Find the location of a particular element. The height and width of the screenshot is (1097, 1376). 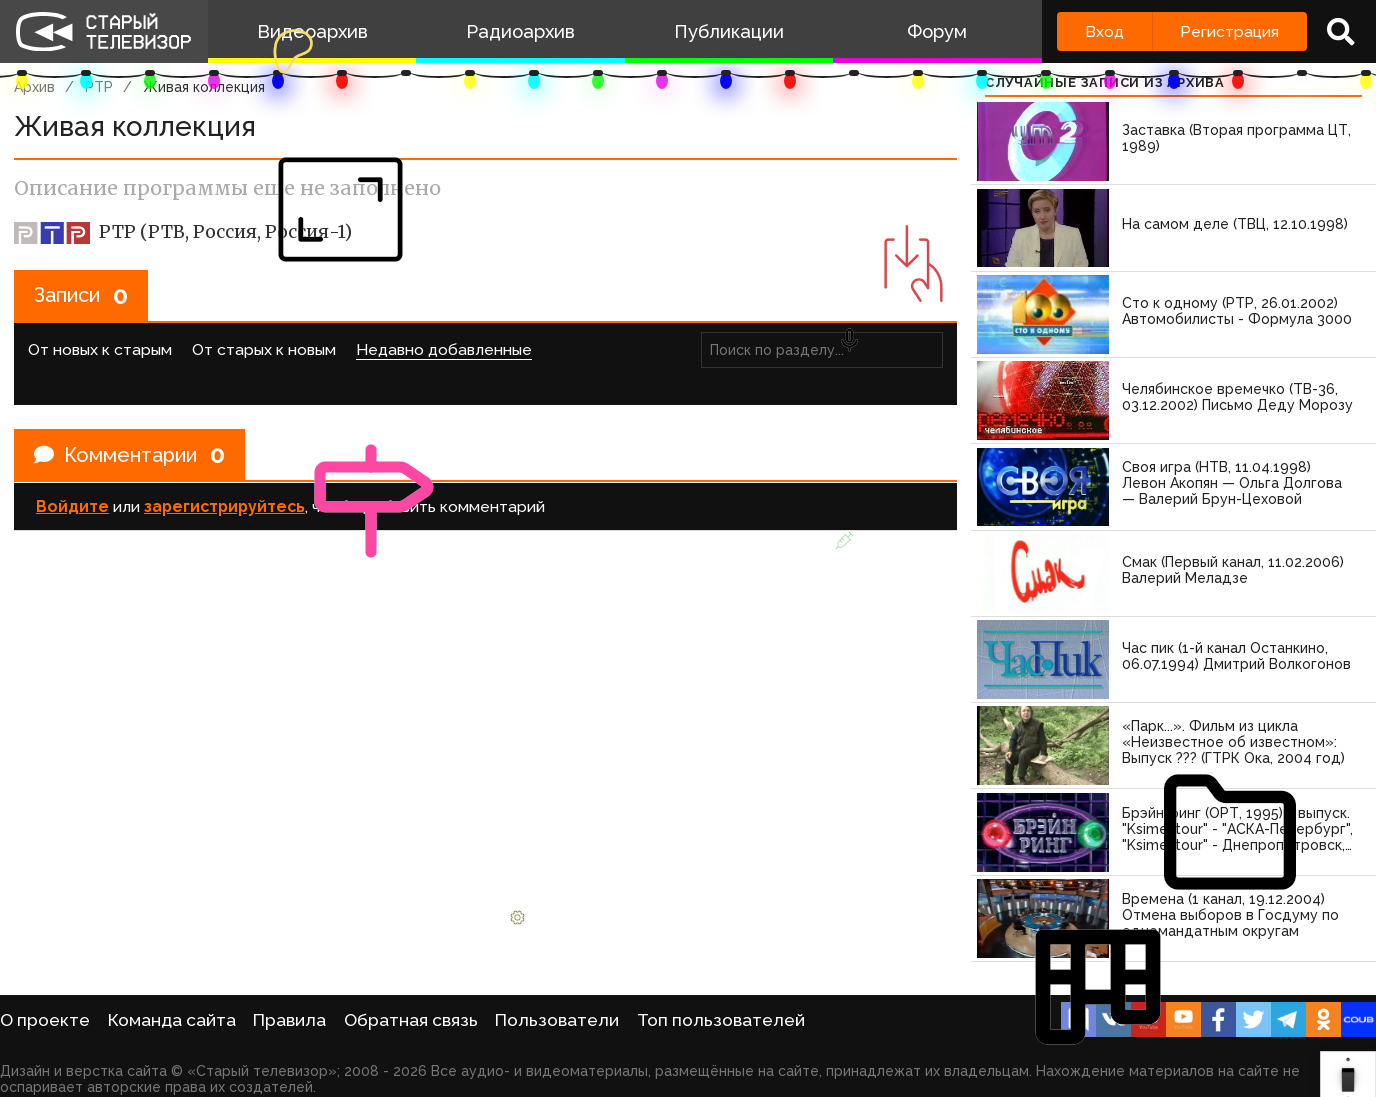

open folder or directory is located at coordinates (1230, 832).